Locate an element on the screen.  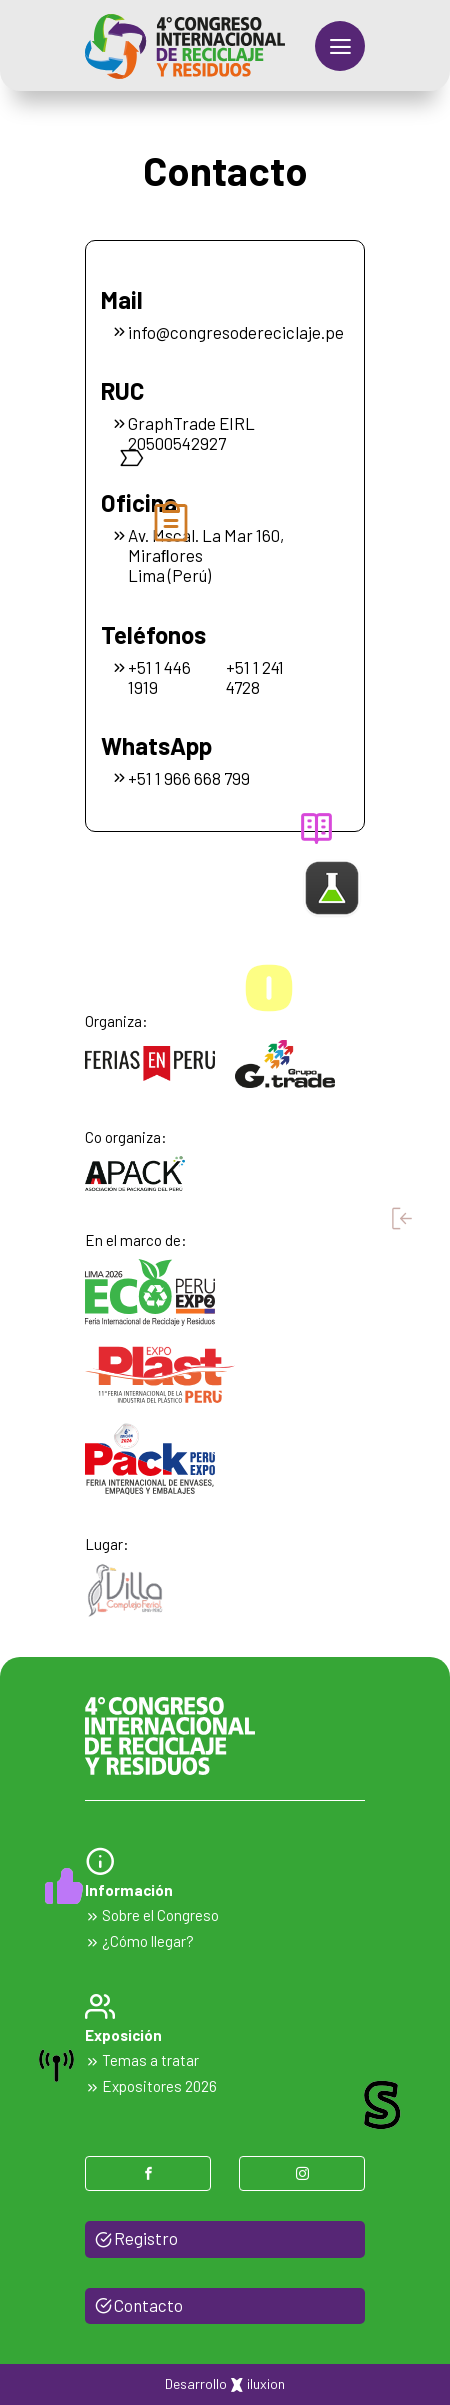
open science or chemistry application is located at coordinates (332, 888).